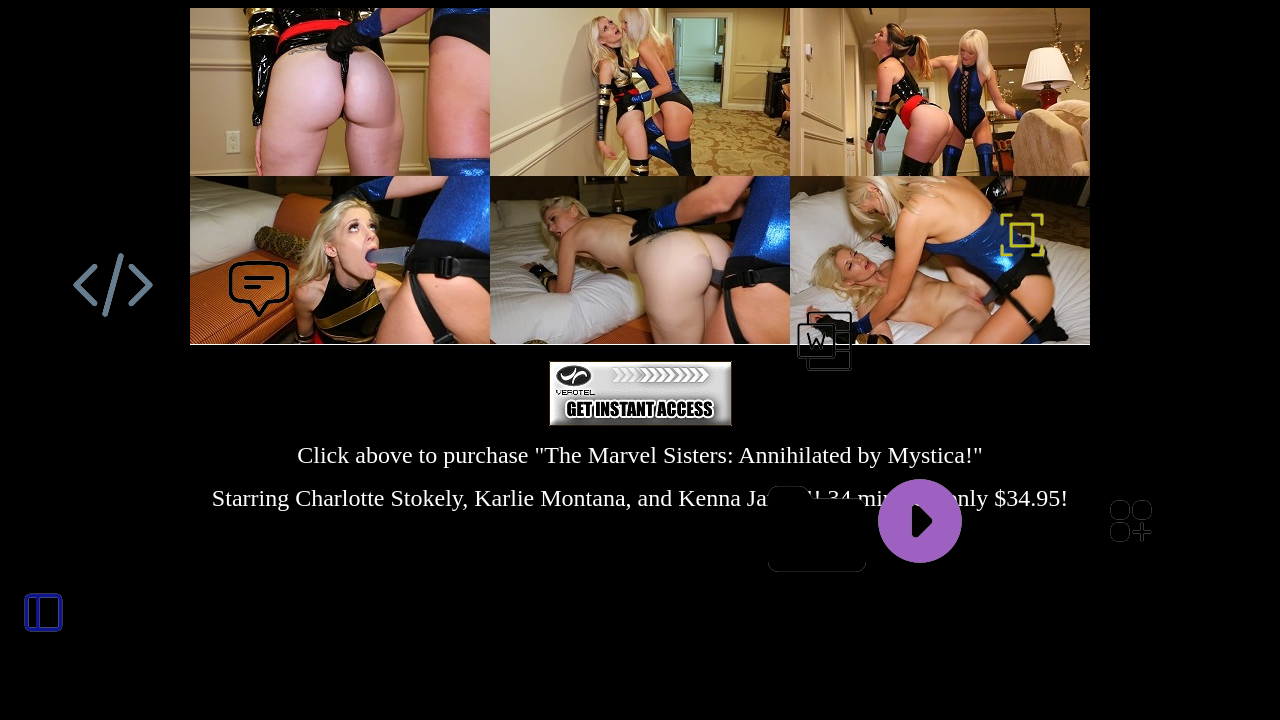  What do you see at coordinates (1131, 521) in the screenshot?
I see `add a new widget or module` at bounding box center [1131, 521].